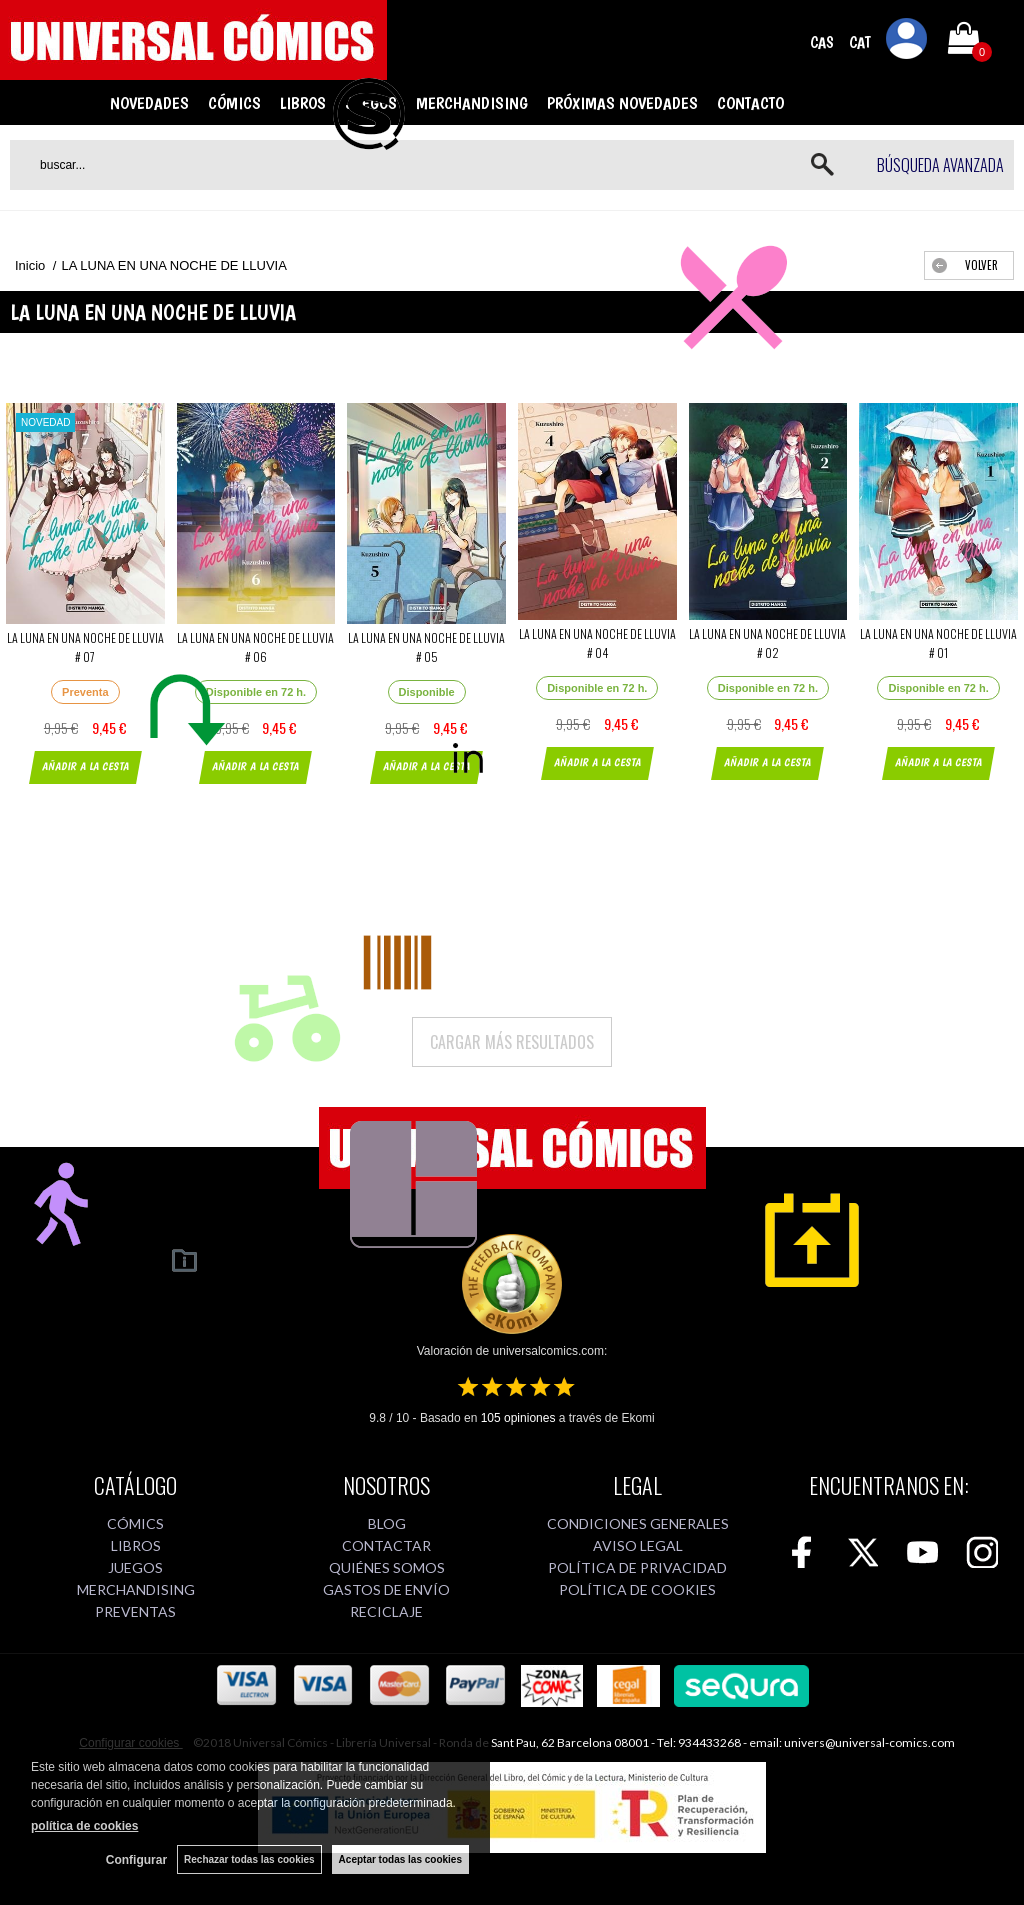  What do you see at coordinates (467, 757) in the screenshot?
I see `connect with LinkedIn` at bounding box center [467, 757].